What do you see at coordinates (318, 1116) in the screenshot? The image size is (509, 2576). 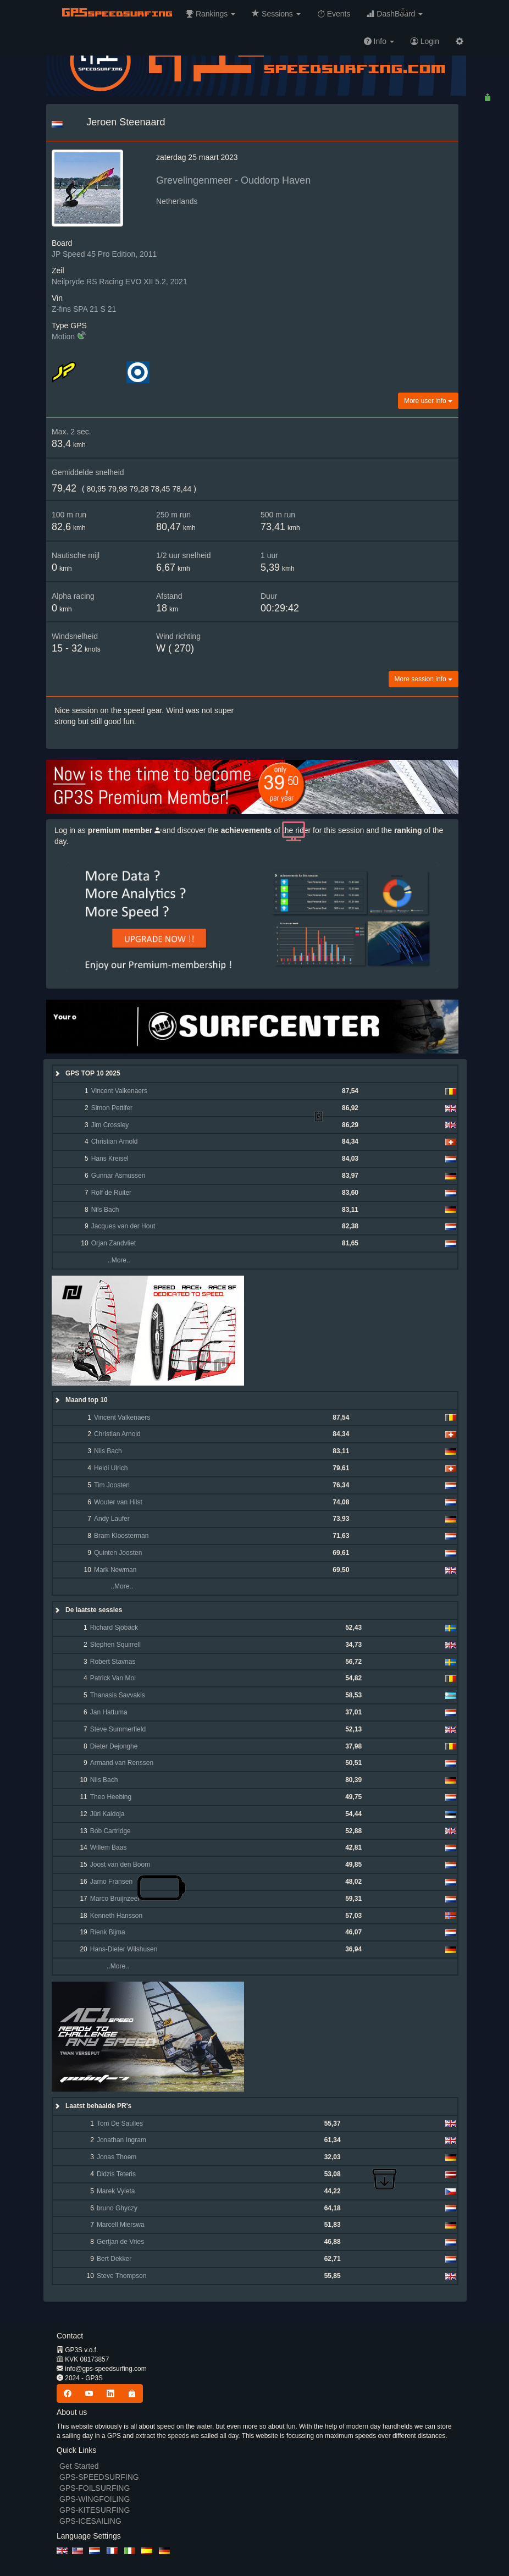 I see `view receipt or transaction in russian rubles` at bounding box center [318, 1116].